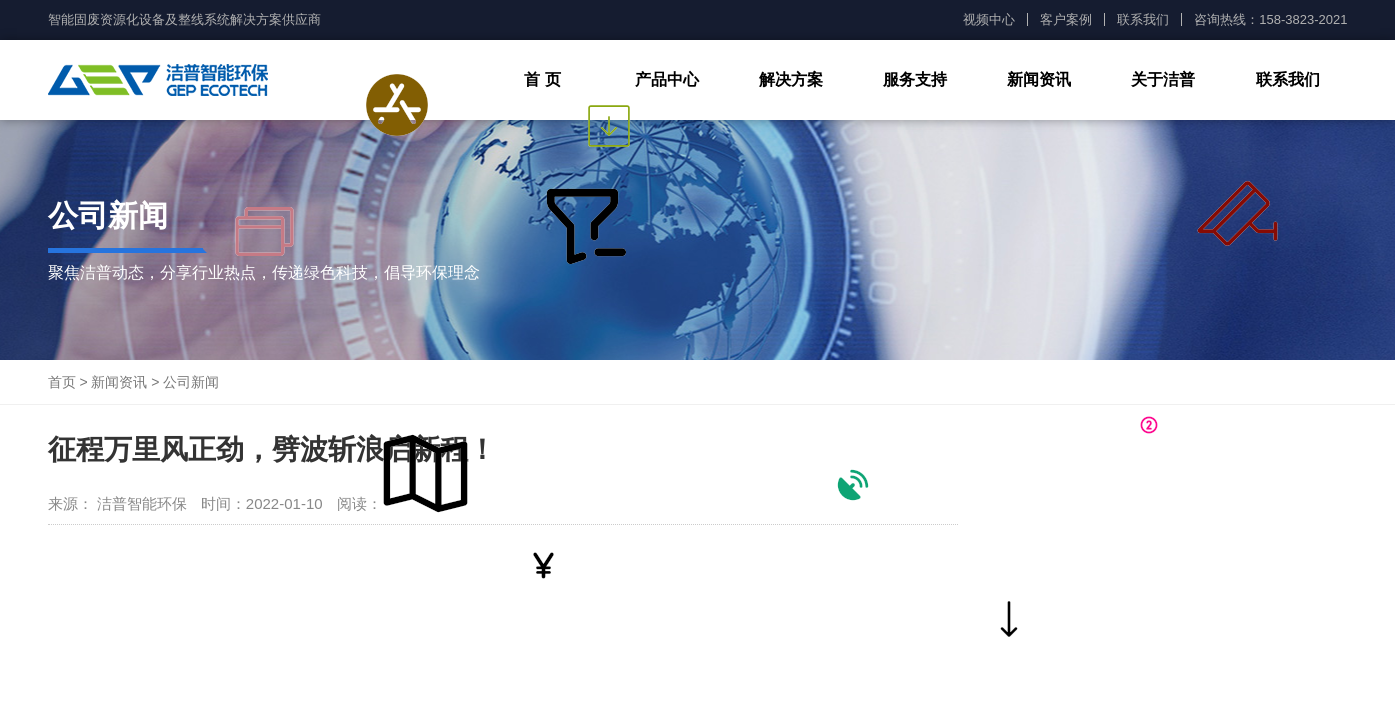  What do you see at coordinates (582, 224) in the screenshot?
I see `remove a filter from current view` at bounding box center [582, 224].